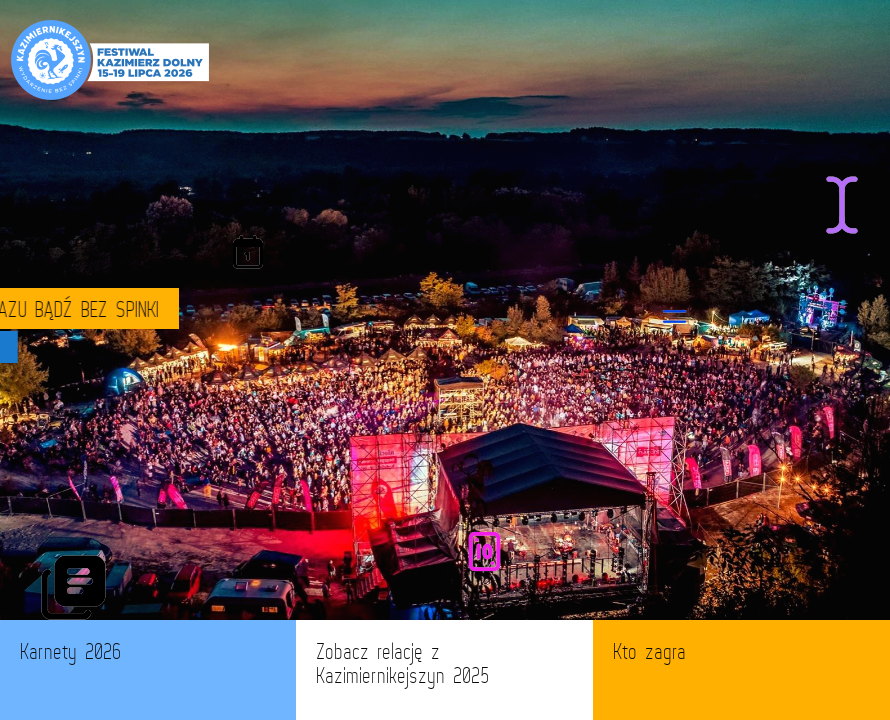 This screenshot has width=890, height=720. What do you see at coordinates (842, 205) in the screenshot?
I see `indicates an active text input field` at bounding box center [842, 205].